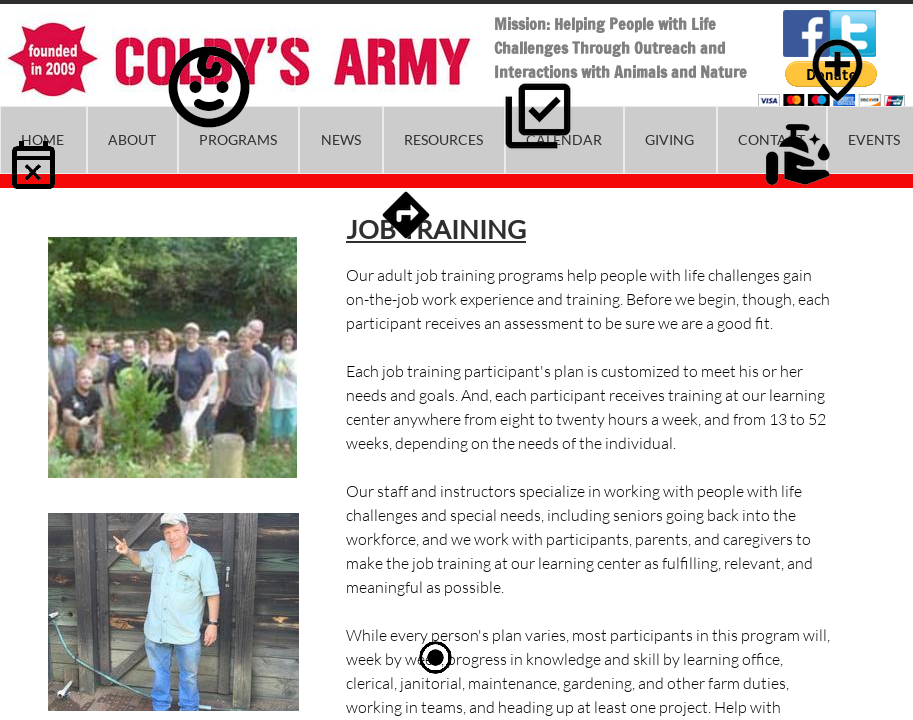  What do you see at coordinates (799, 154) in the screenshot?
I see `hand washing or hygiene reminder` at bounding box center [799, 154].